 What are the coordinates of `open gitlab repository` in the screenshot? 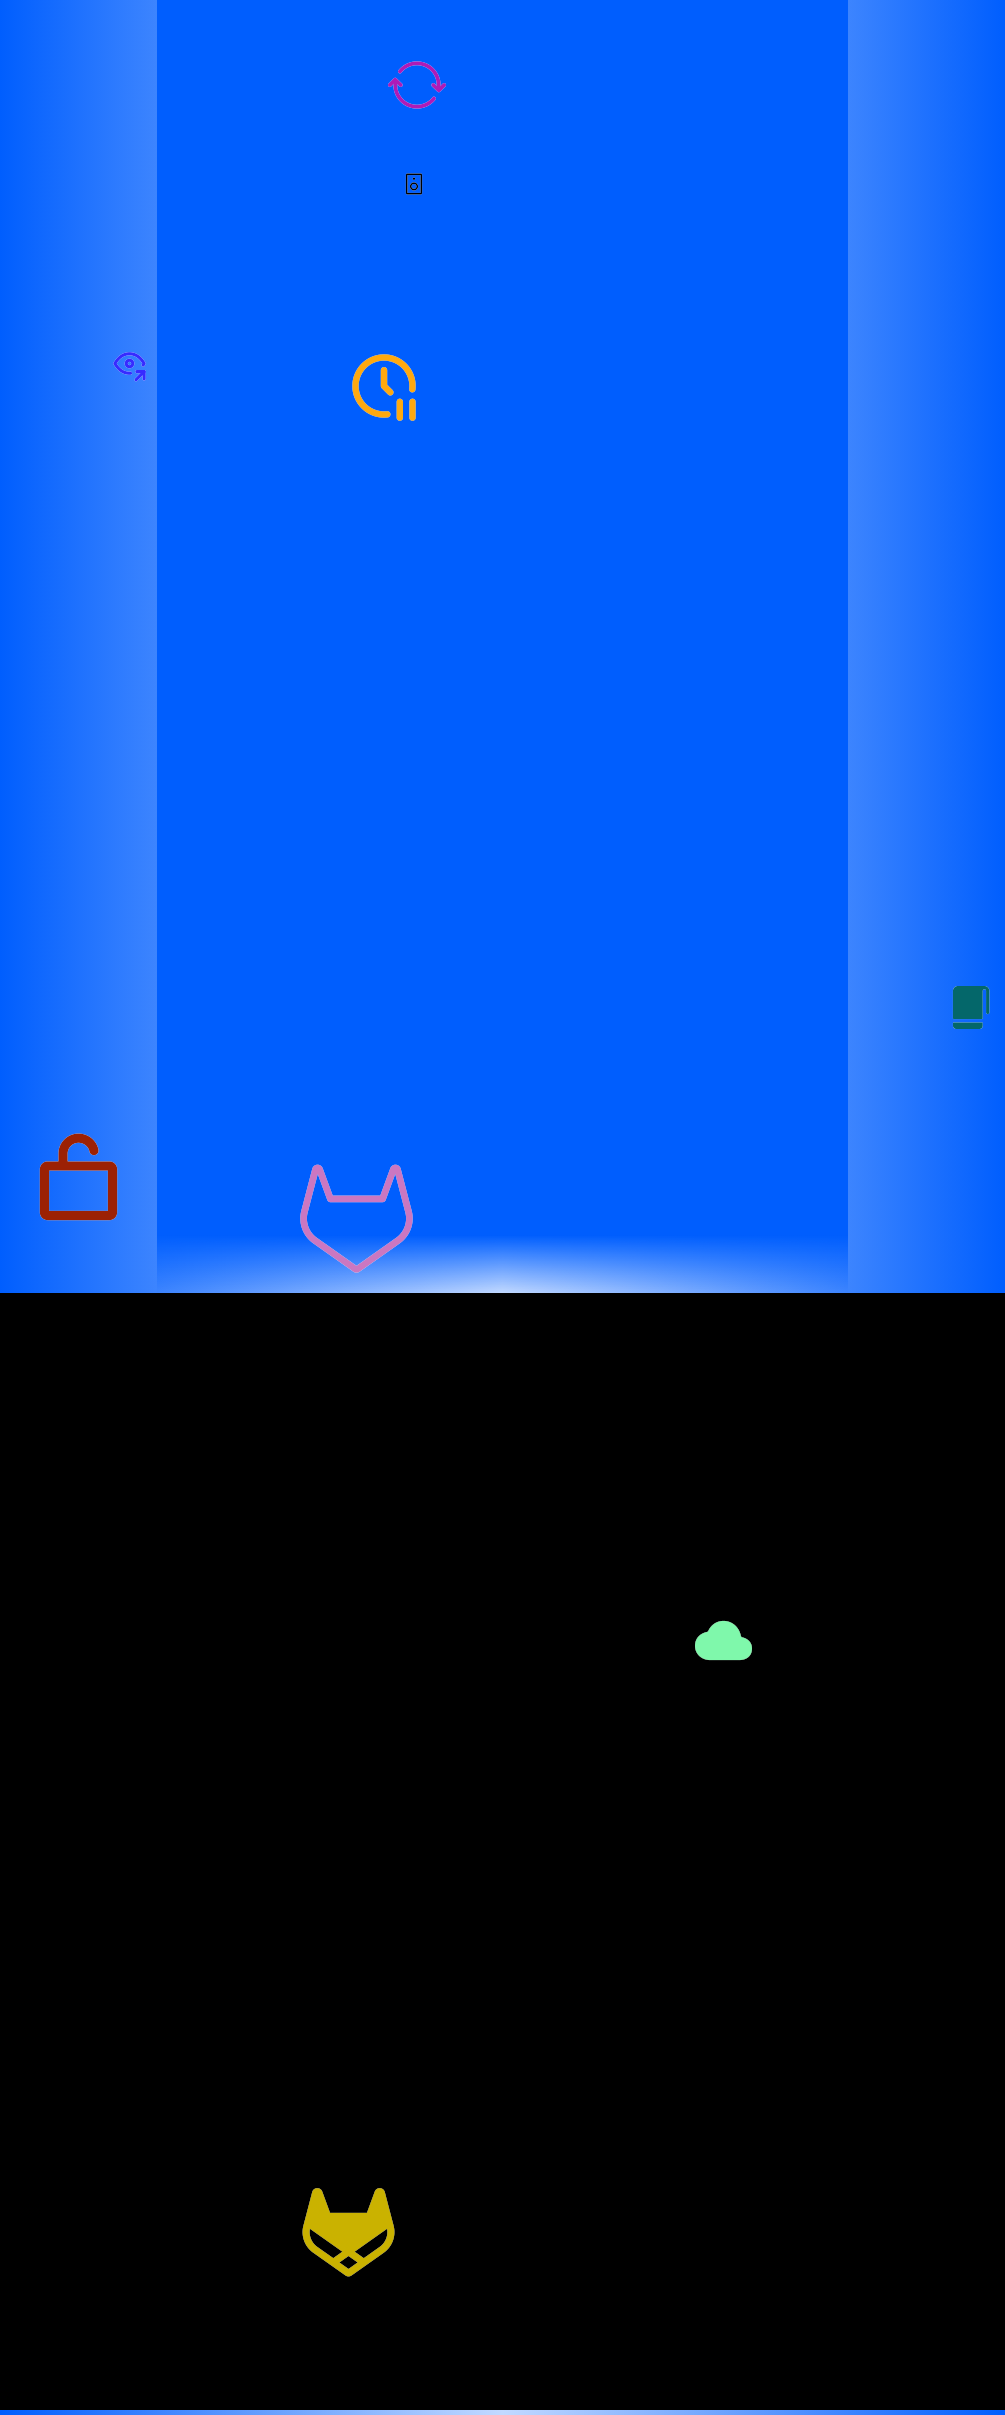 It's located at (356, 1216).